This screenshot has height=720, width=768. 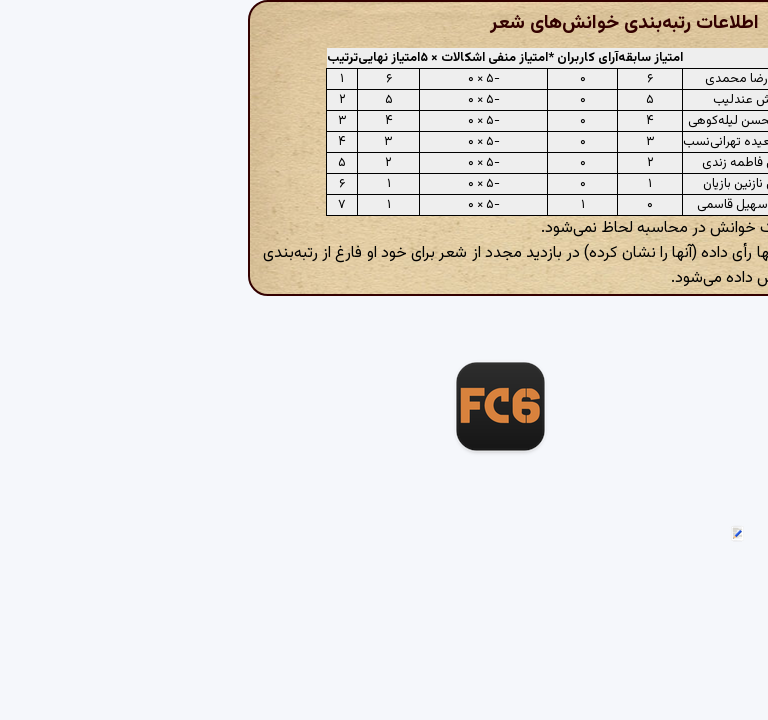 What do you see at coordinates (737, 533) in the screenshot?
I see `open the software learning or tutorial app` at bounding box center [737, 533].